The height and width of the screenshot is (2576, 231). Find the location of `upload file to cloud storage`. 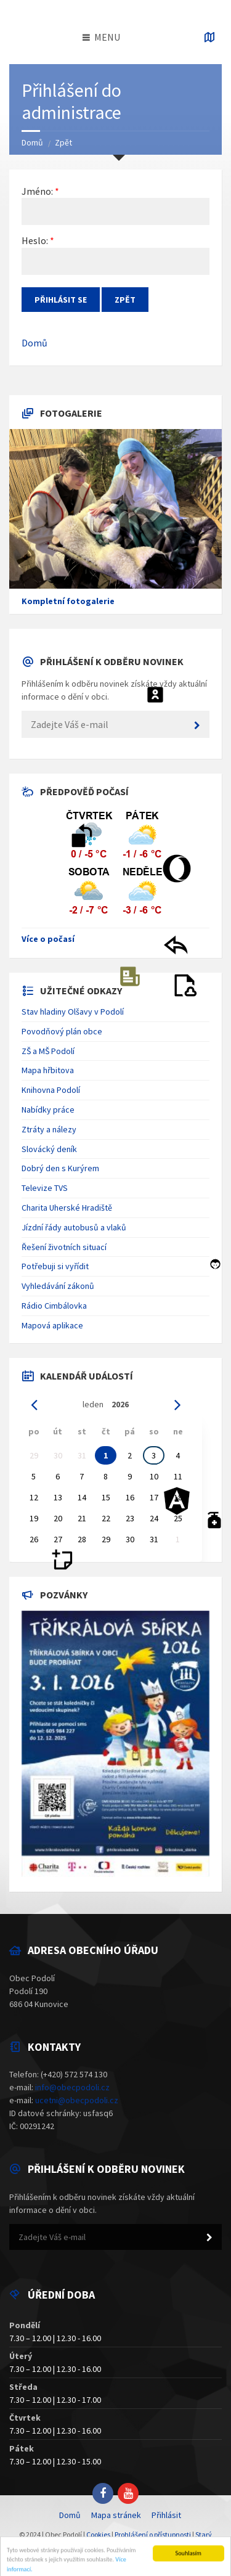

upload file to cloud storage is located at coordinates (184, 985).